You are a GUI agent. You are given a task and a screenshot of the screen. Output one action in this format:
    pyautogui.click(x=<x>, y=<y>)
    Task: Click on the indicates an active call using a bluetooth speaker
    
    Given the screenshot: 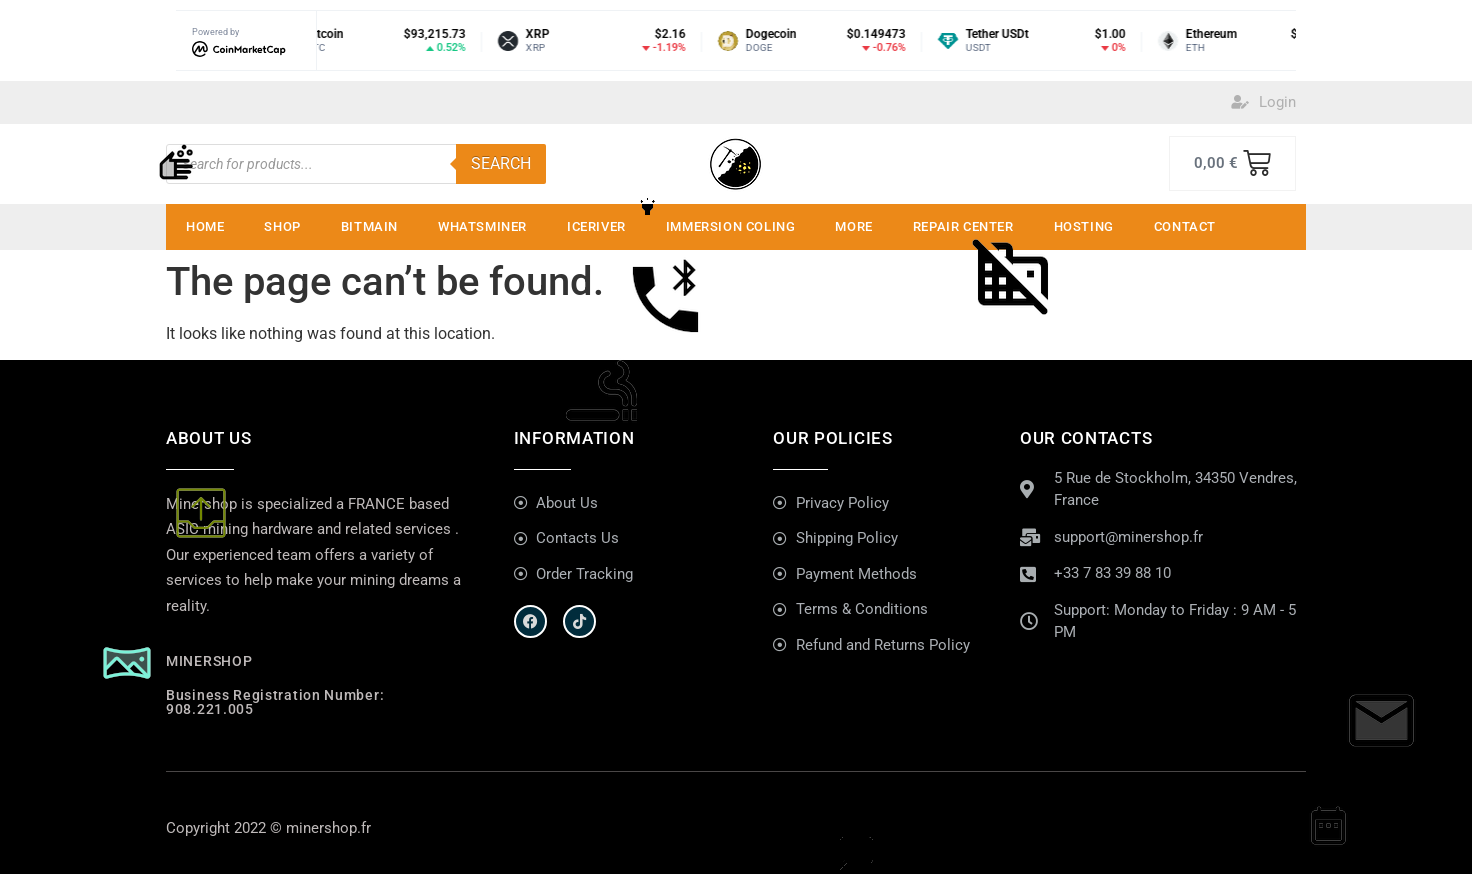 What is the action you would take?
    pyautogui.click(x=665, y=299)
    